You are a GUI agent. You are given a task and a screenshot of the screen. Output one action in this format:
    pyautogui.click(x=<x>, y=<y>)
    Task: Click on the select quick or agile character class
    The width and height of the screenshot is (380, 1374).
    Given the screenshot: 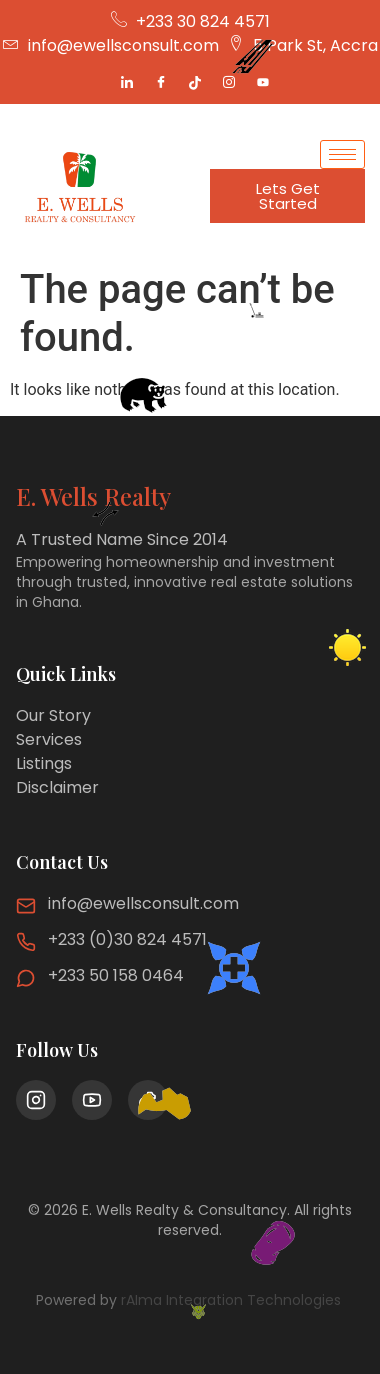 What is the action you would take?
    pyautogui.click(x=198, y=1311)
    